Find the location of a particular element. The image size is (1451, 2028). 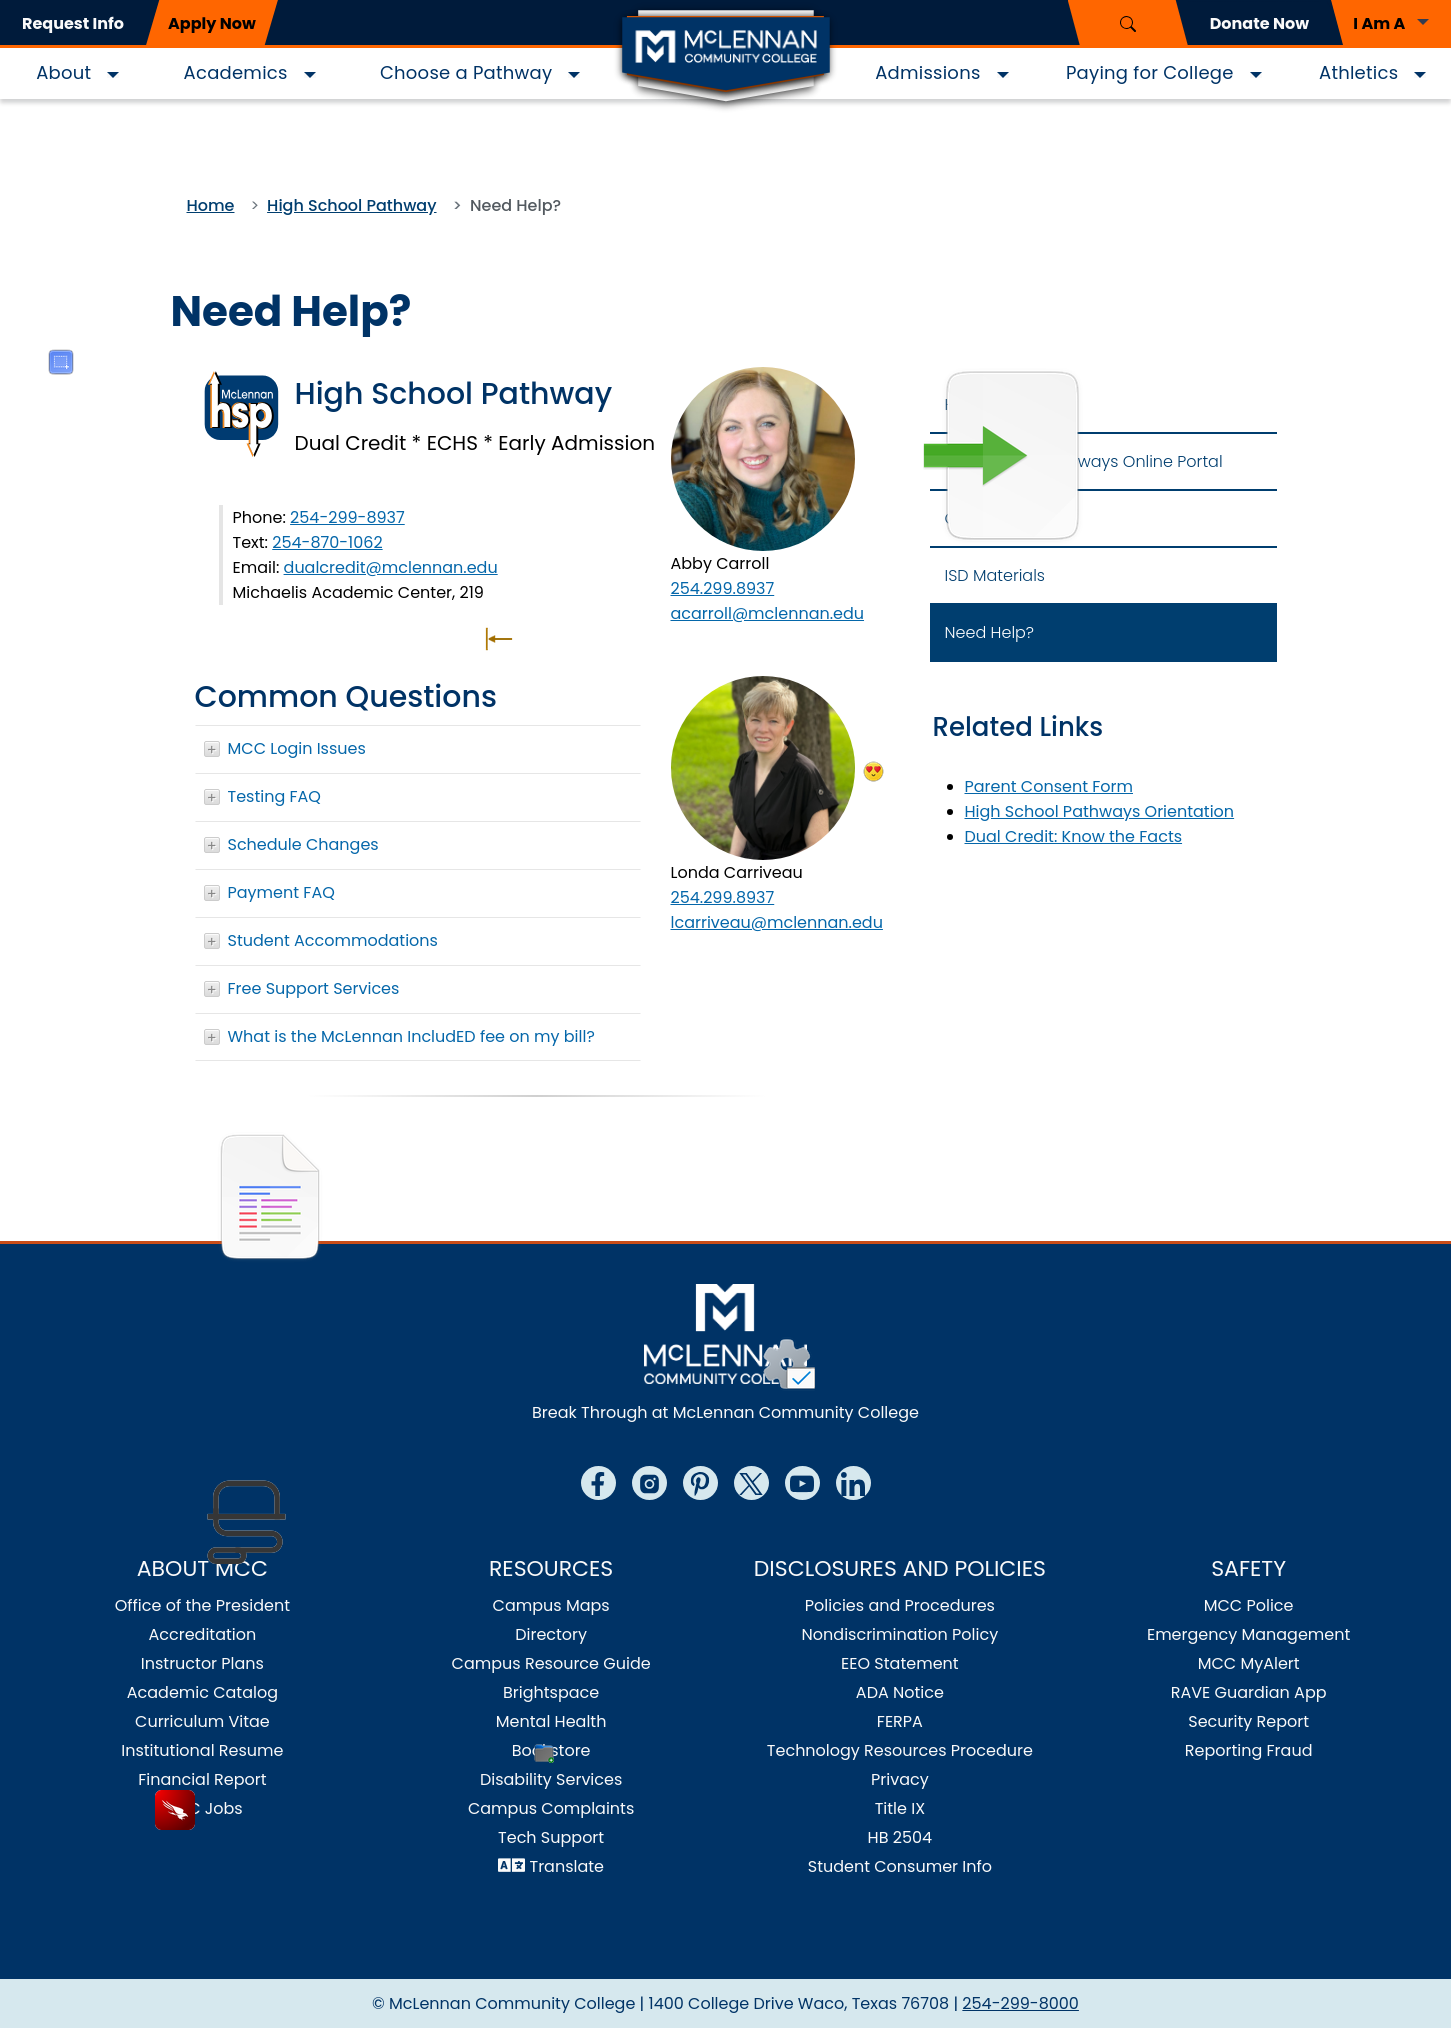

open the Socialize messaging app is located at coordinates (873, 771).